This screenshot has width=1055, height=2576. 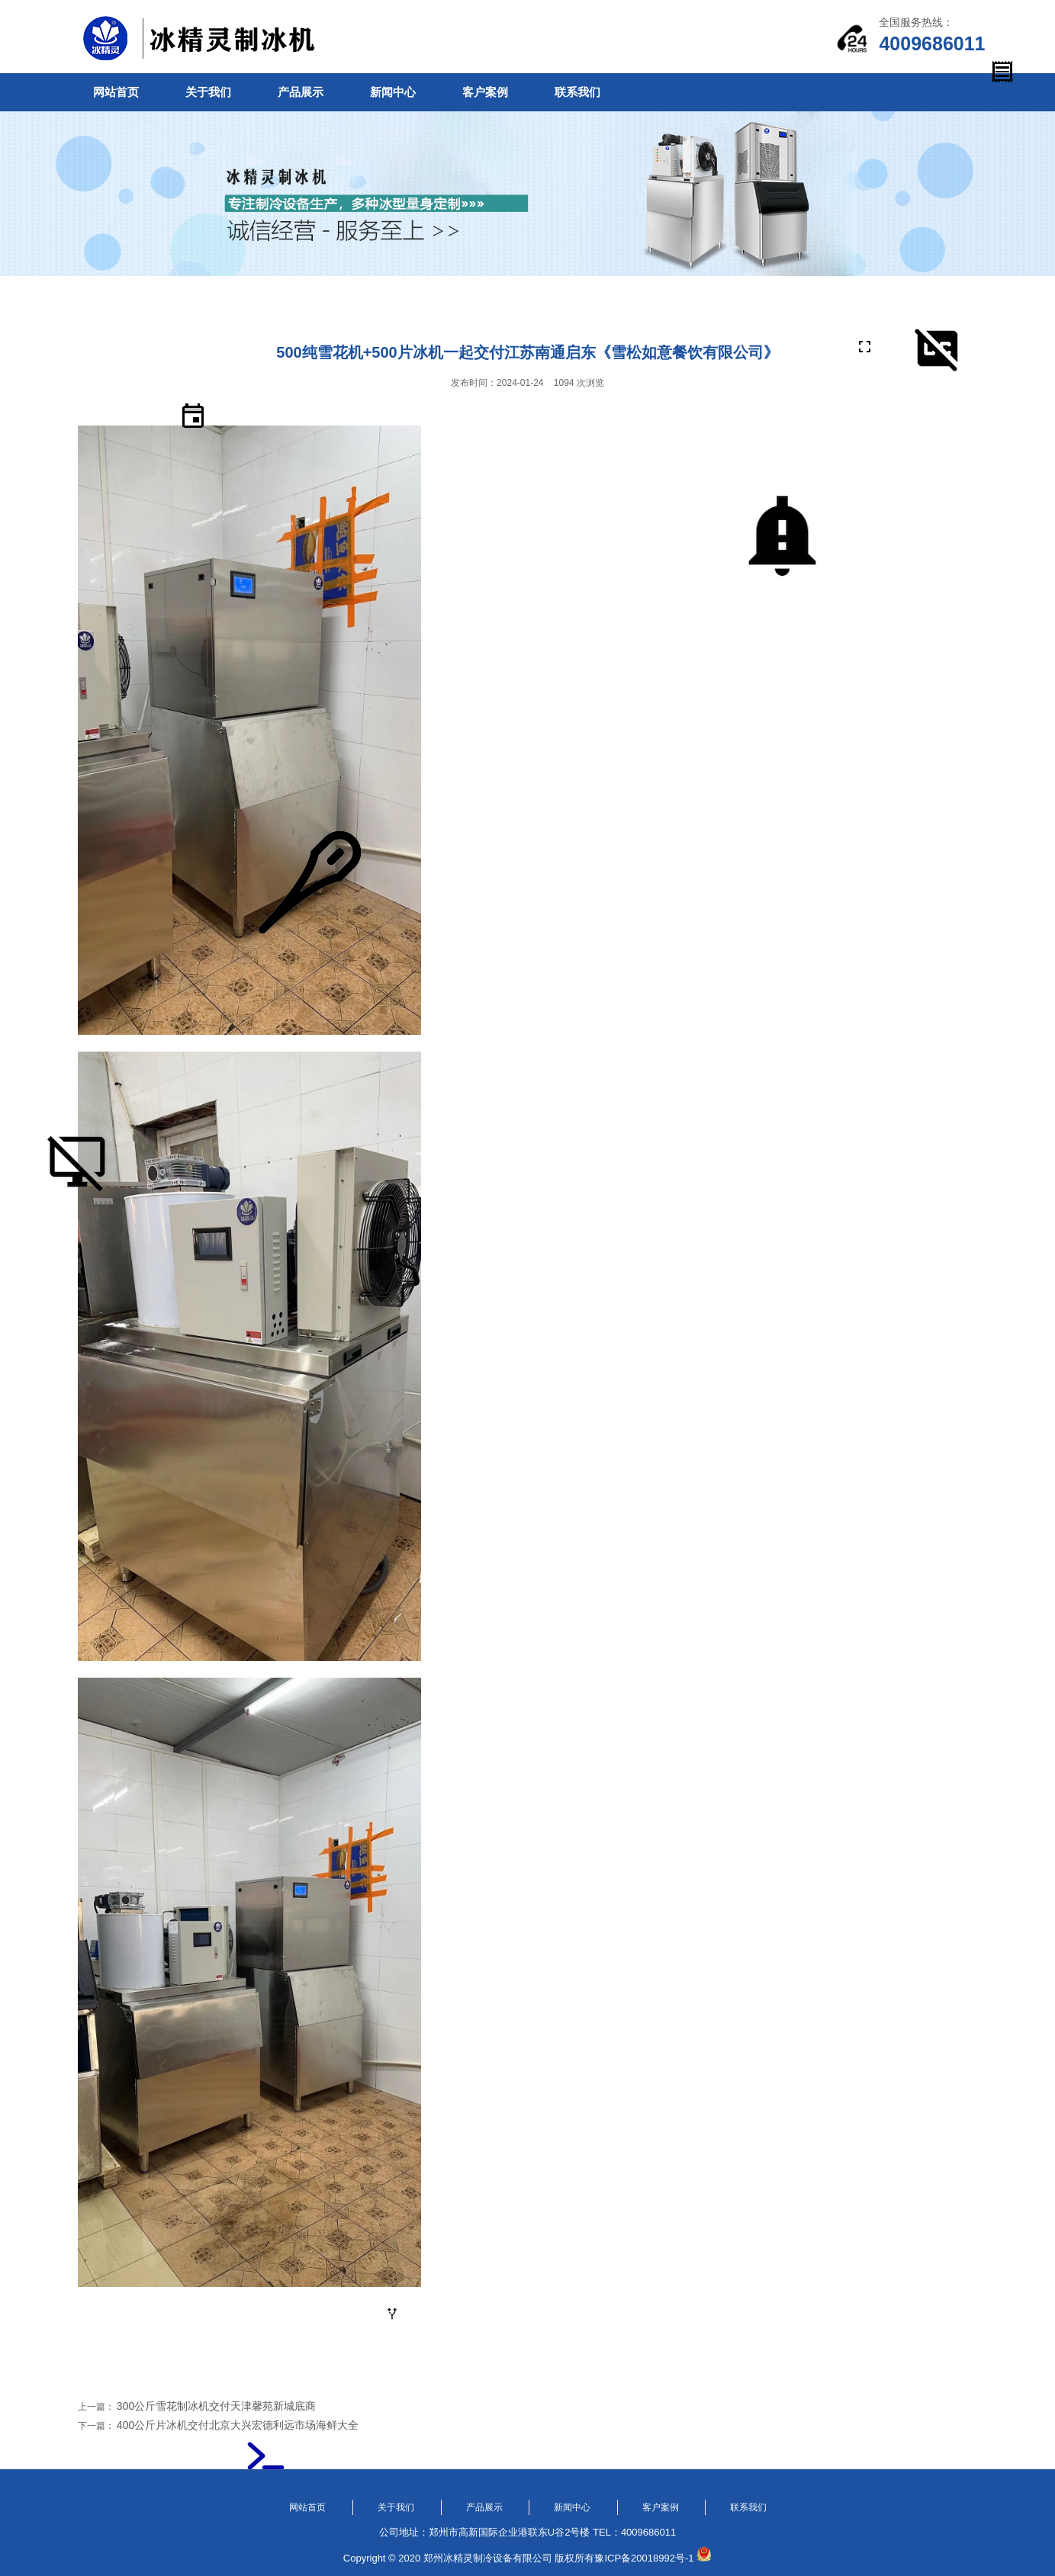 What do you see at coordinates (77, 1161) in the screenshot?
I see `desktop access is currently disabled` at bounding box center [77, 1161].